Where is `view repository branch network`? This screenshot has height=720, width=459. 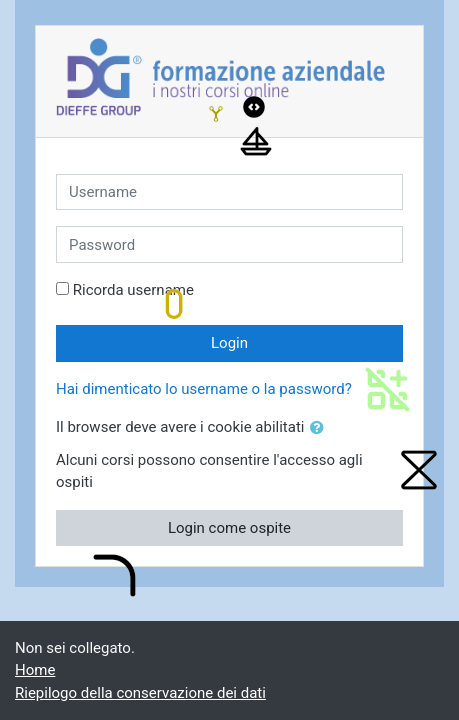 view repository branch network is located at coordinates (216, 114).